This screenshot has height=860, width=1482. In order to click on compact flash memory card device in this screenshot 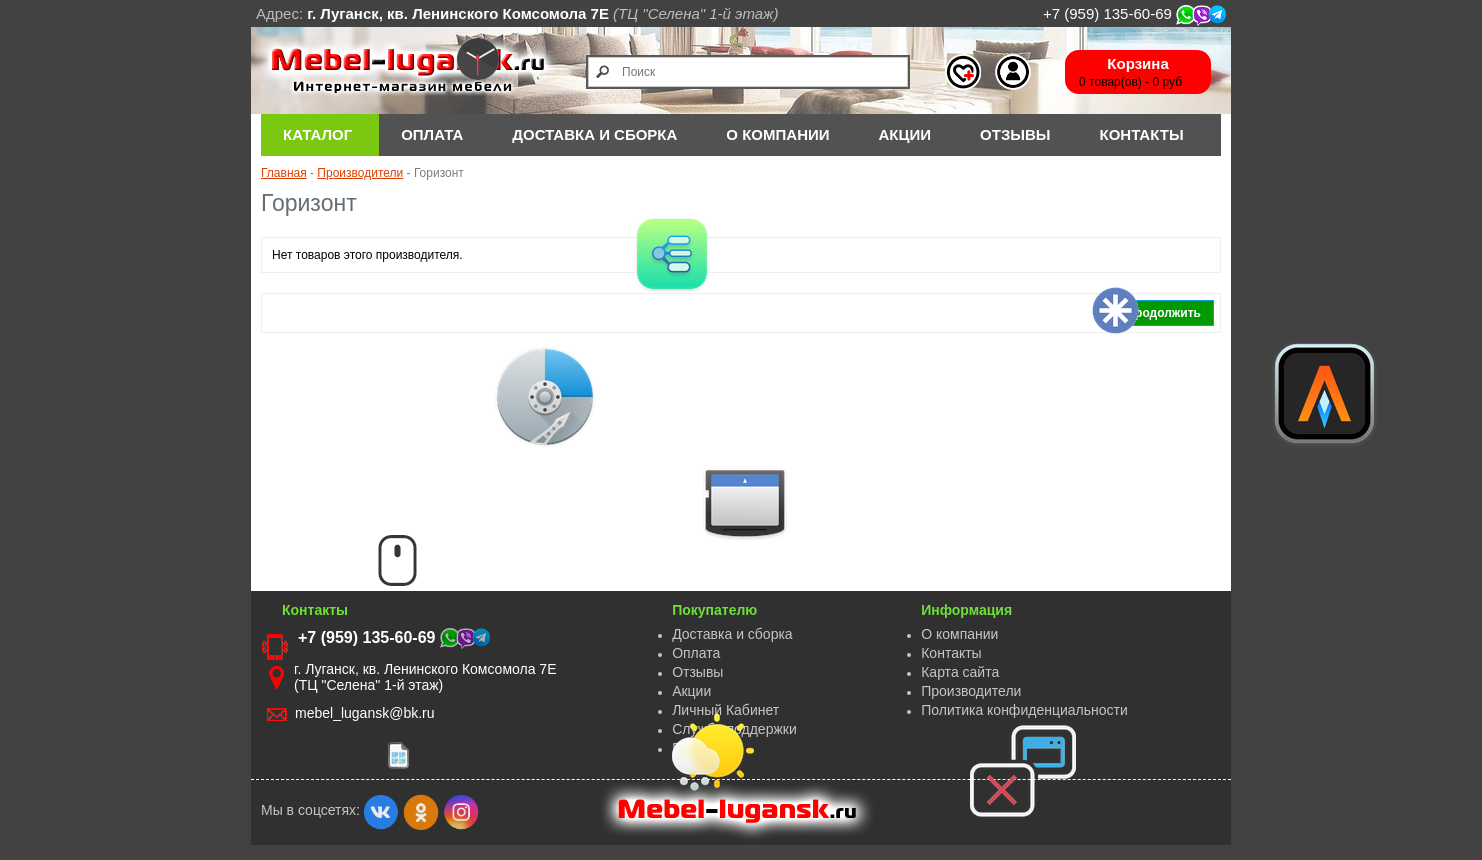, I will do `click(745, 504)`.